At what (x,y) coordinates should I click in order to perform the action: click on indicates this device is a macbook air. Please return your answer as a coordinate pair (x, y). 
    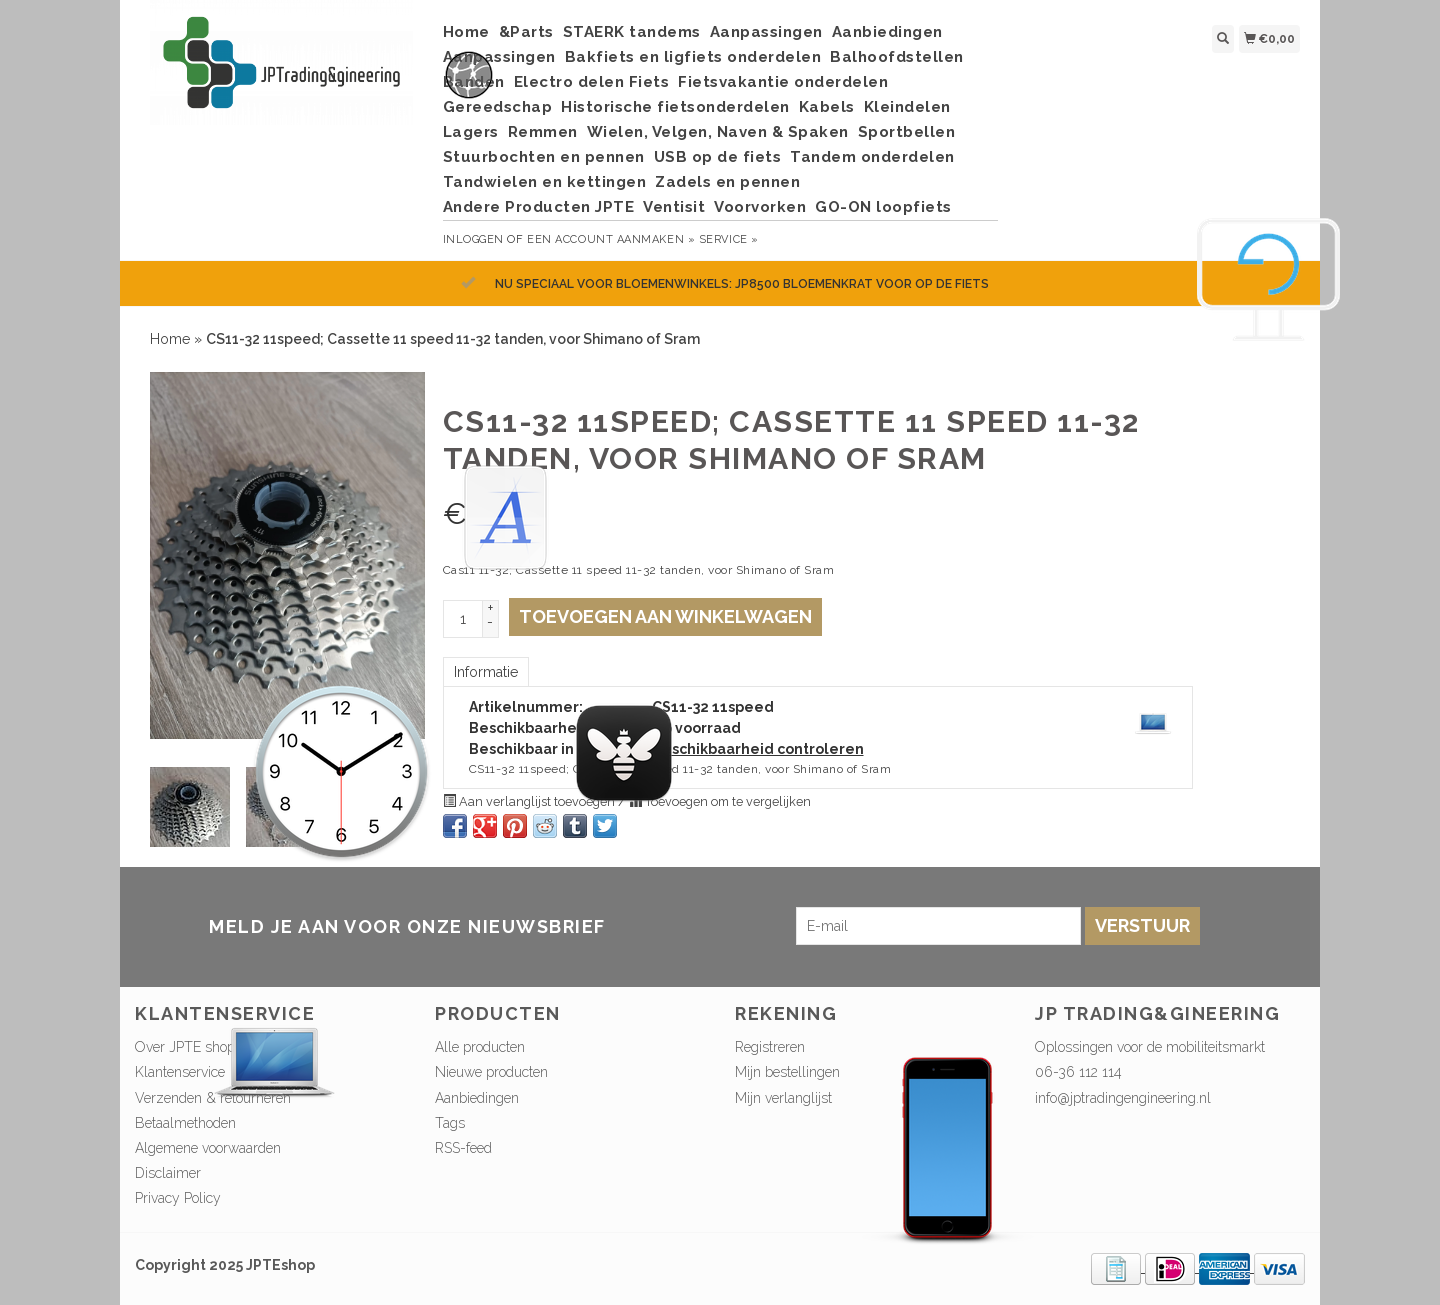
    Looking at the image, I should click on (274, 1055).